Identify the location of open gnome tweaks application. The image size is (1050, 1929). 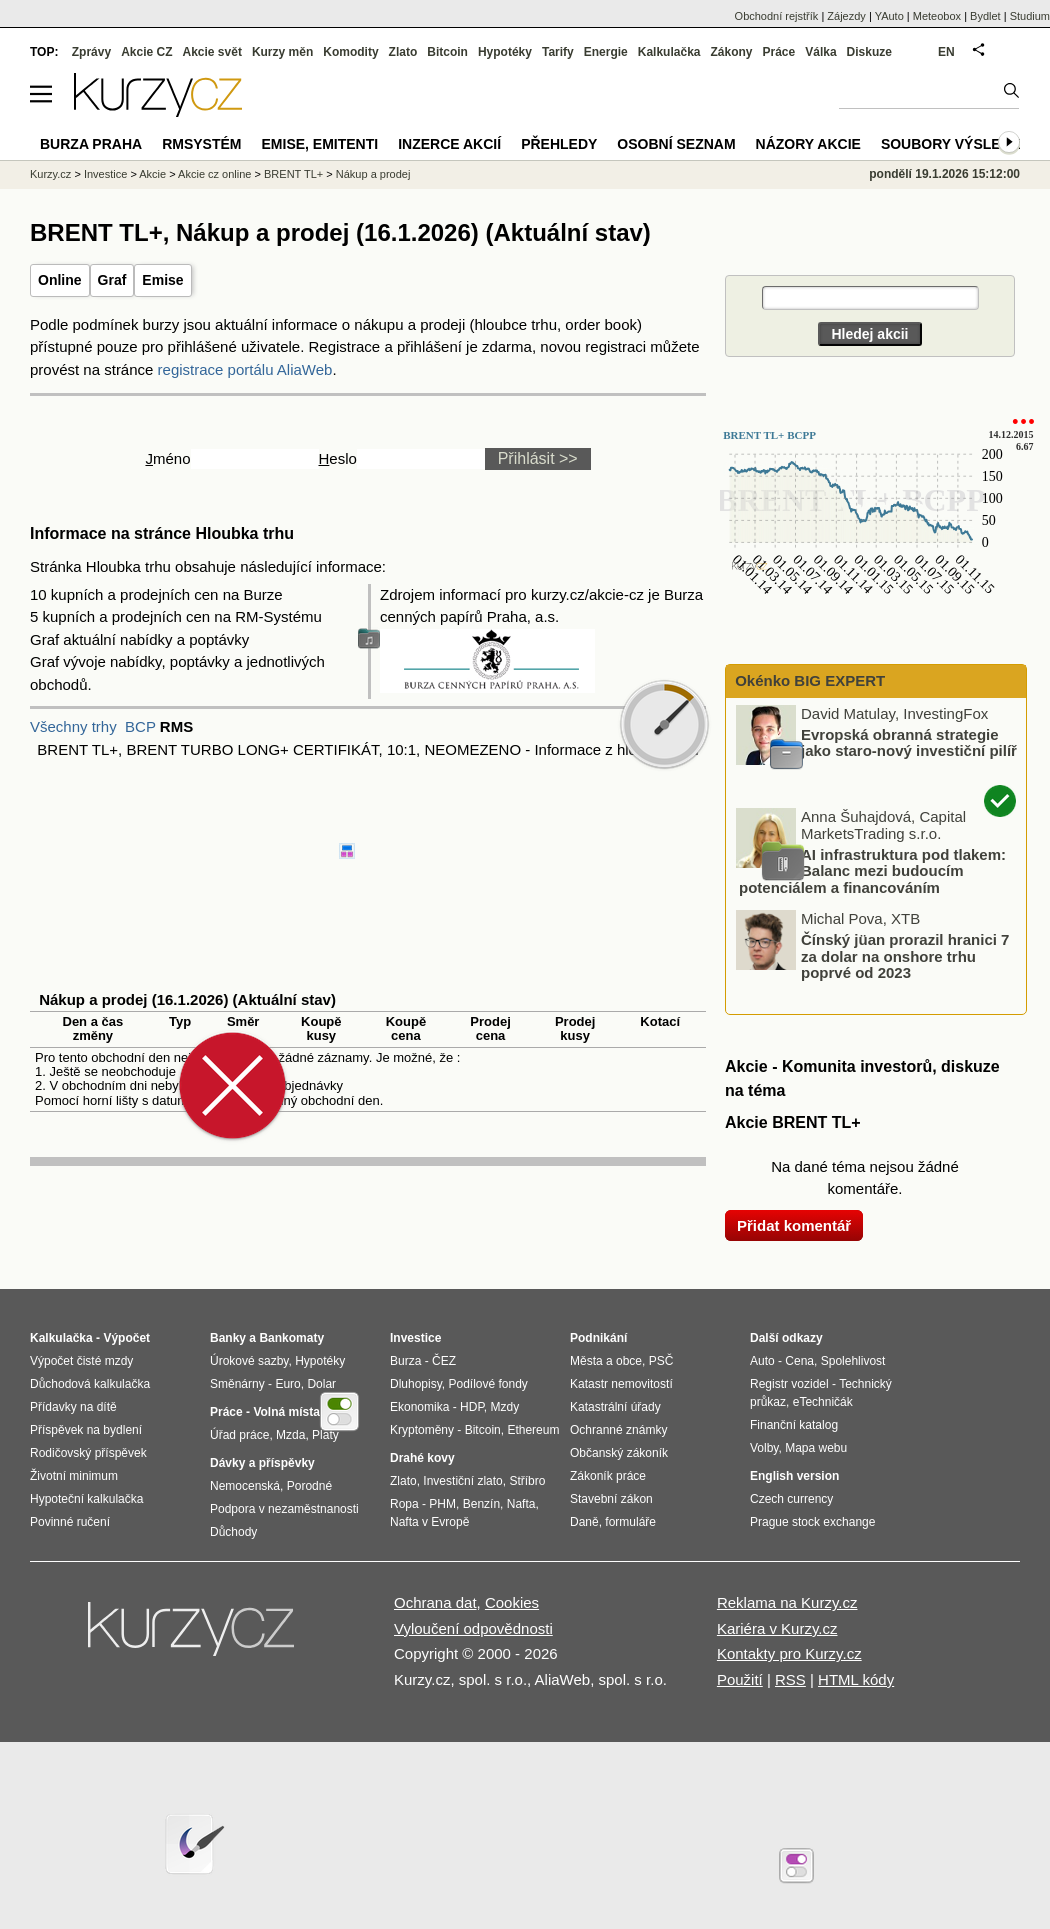
(339, 1411).